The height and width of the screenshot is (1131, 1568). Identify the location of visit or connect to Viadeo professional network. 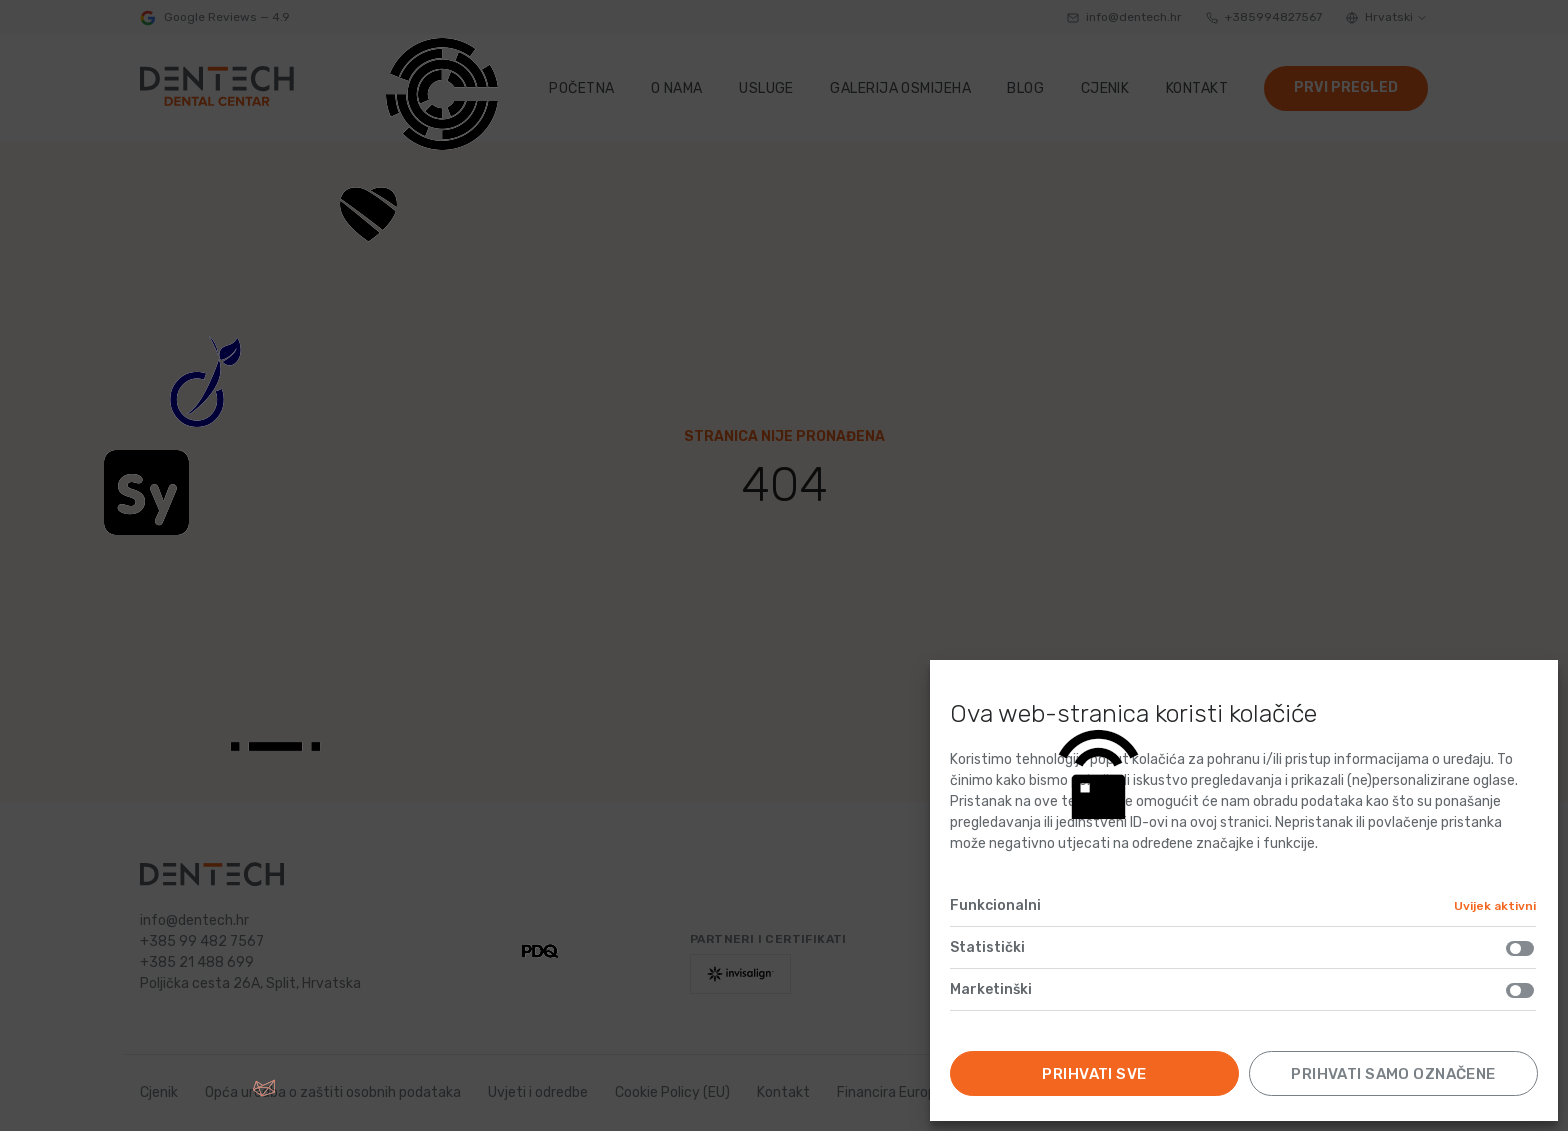
(205, 381).